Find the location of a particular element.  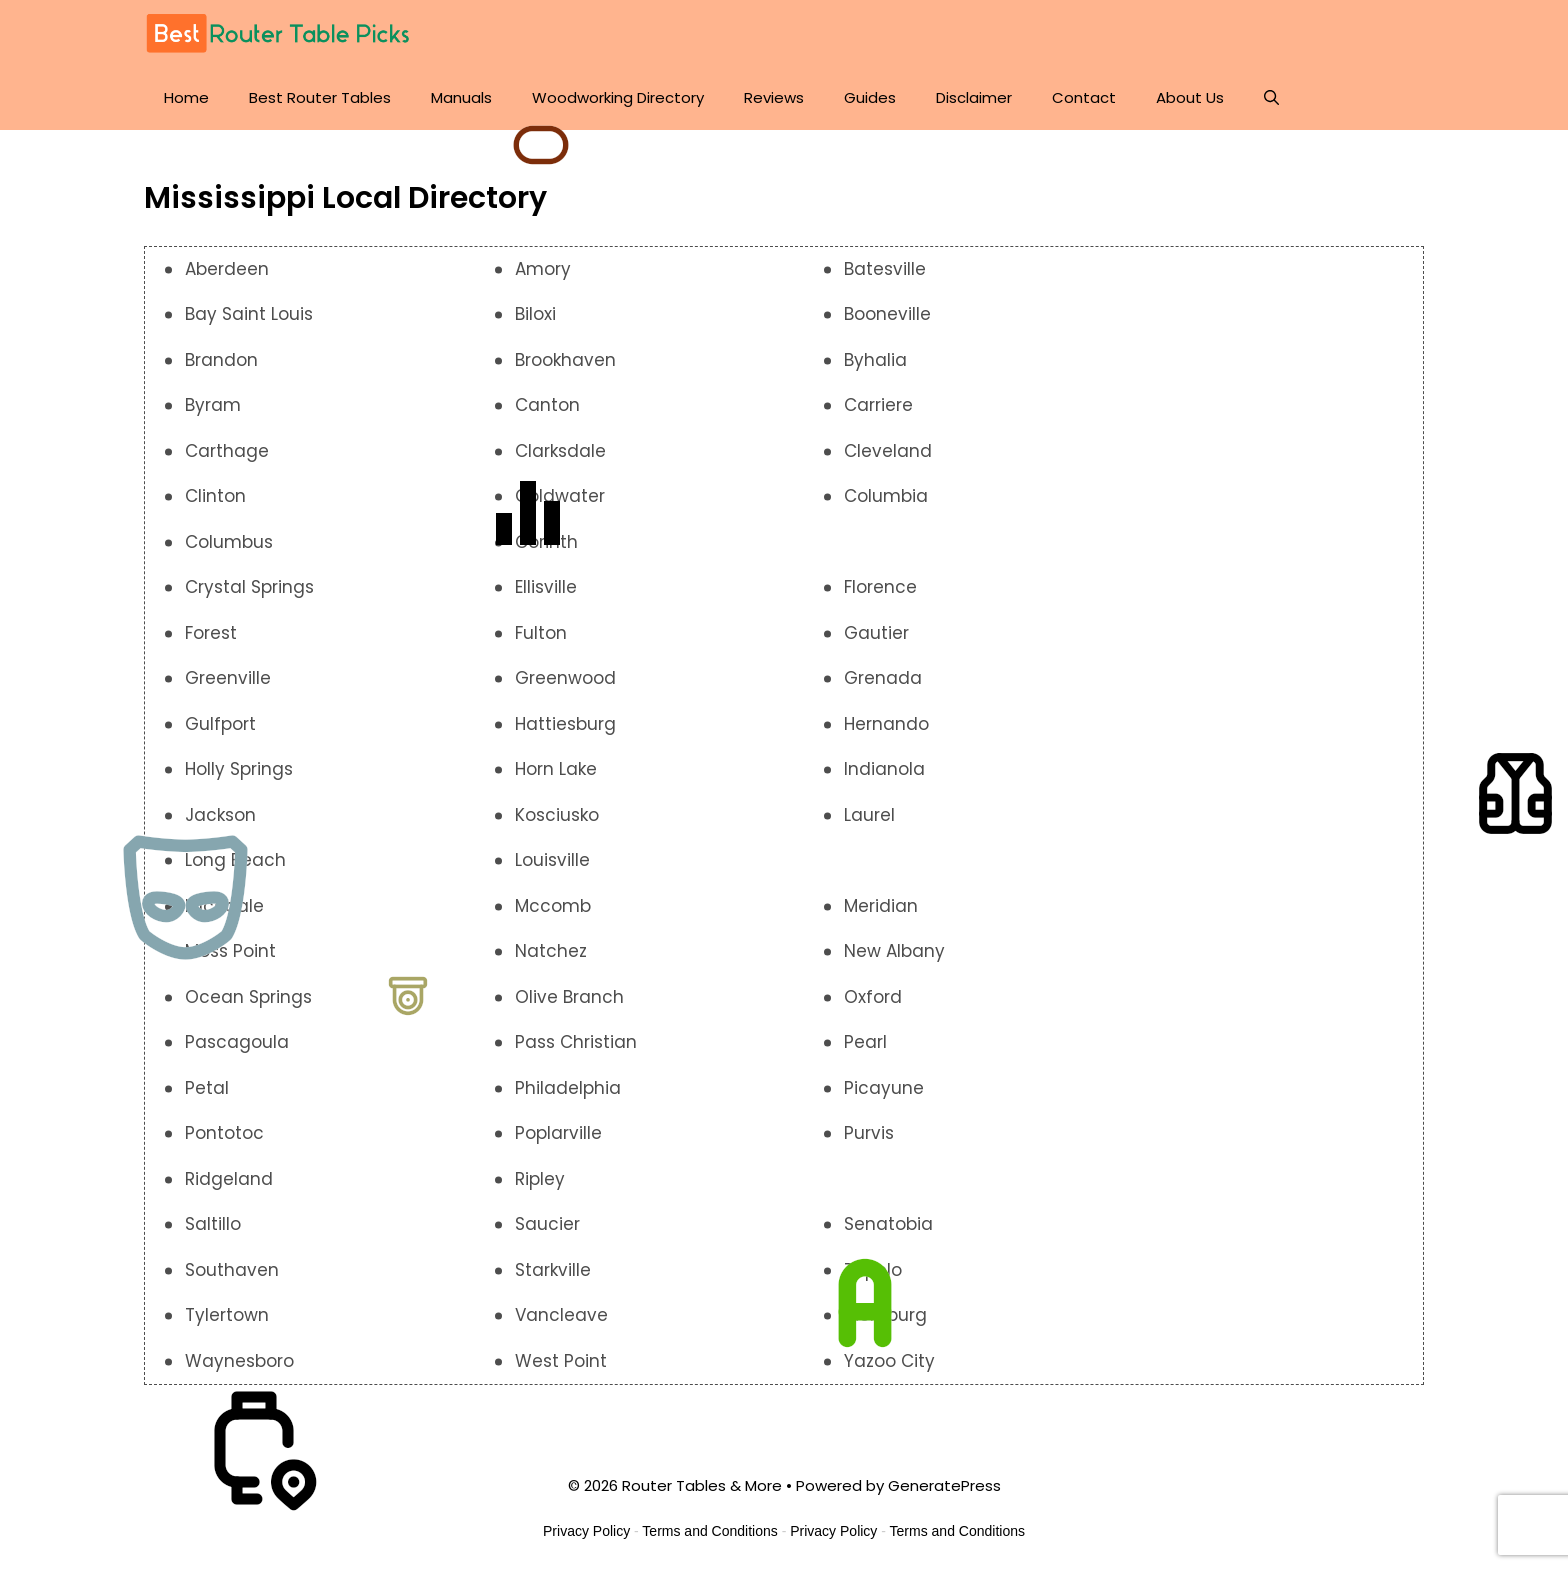

open the Grindr app is located at coordinates (185, 897).